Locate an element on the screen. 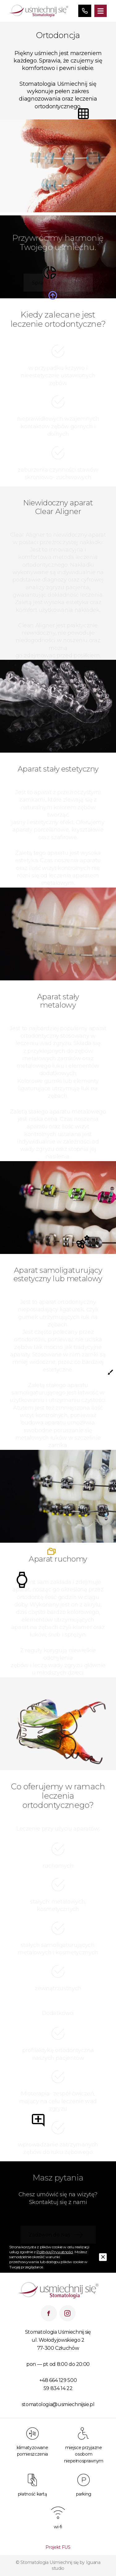  browse all folders is located at coordinates (51, 1551).